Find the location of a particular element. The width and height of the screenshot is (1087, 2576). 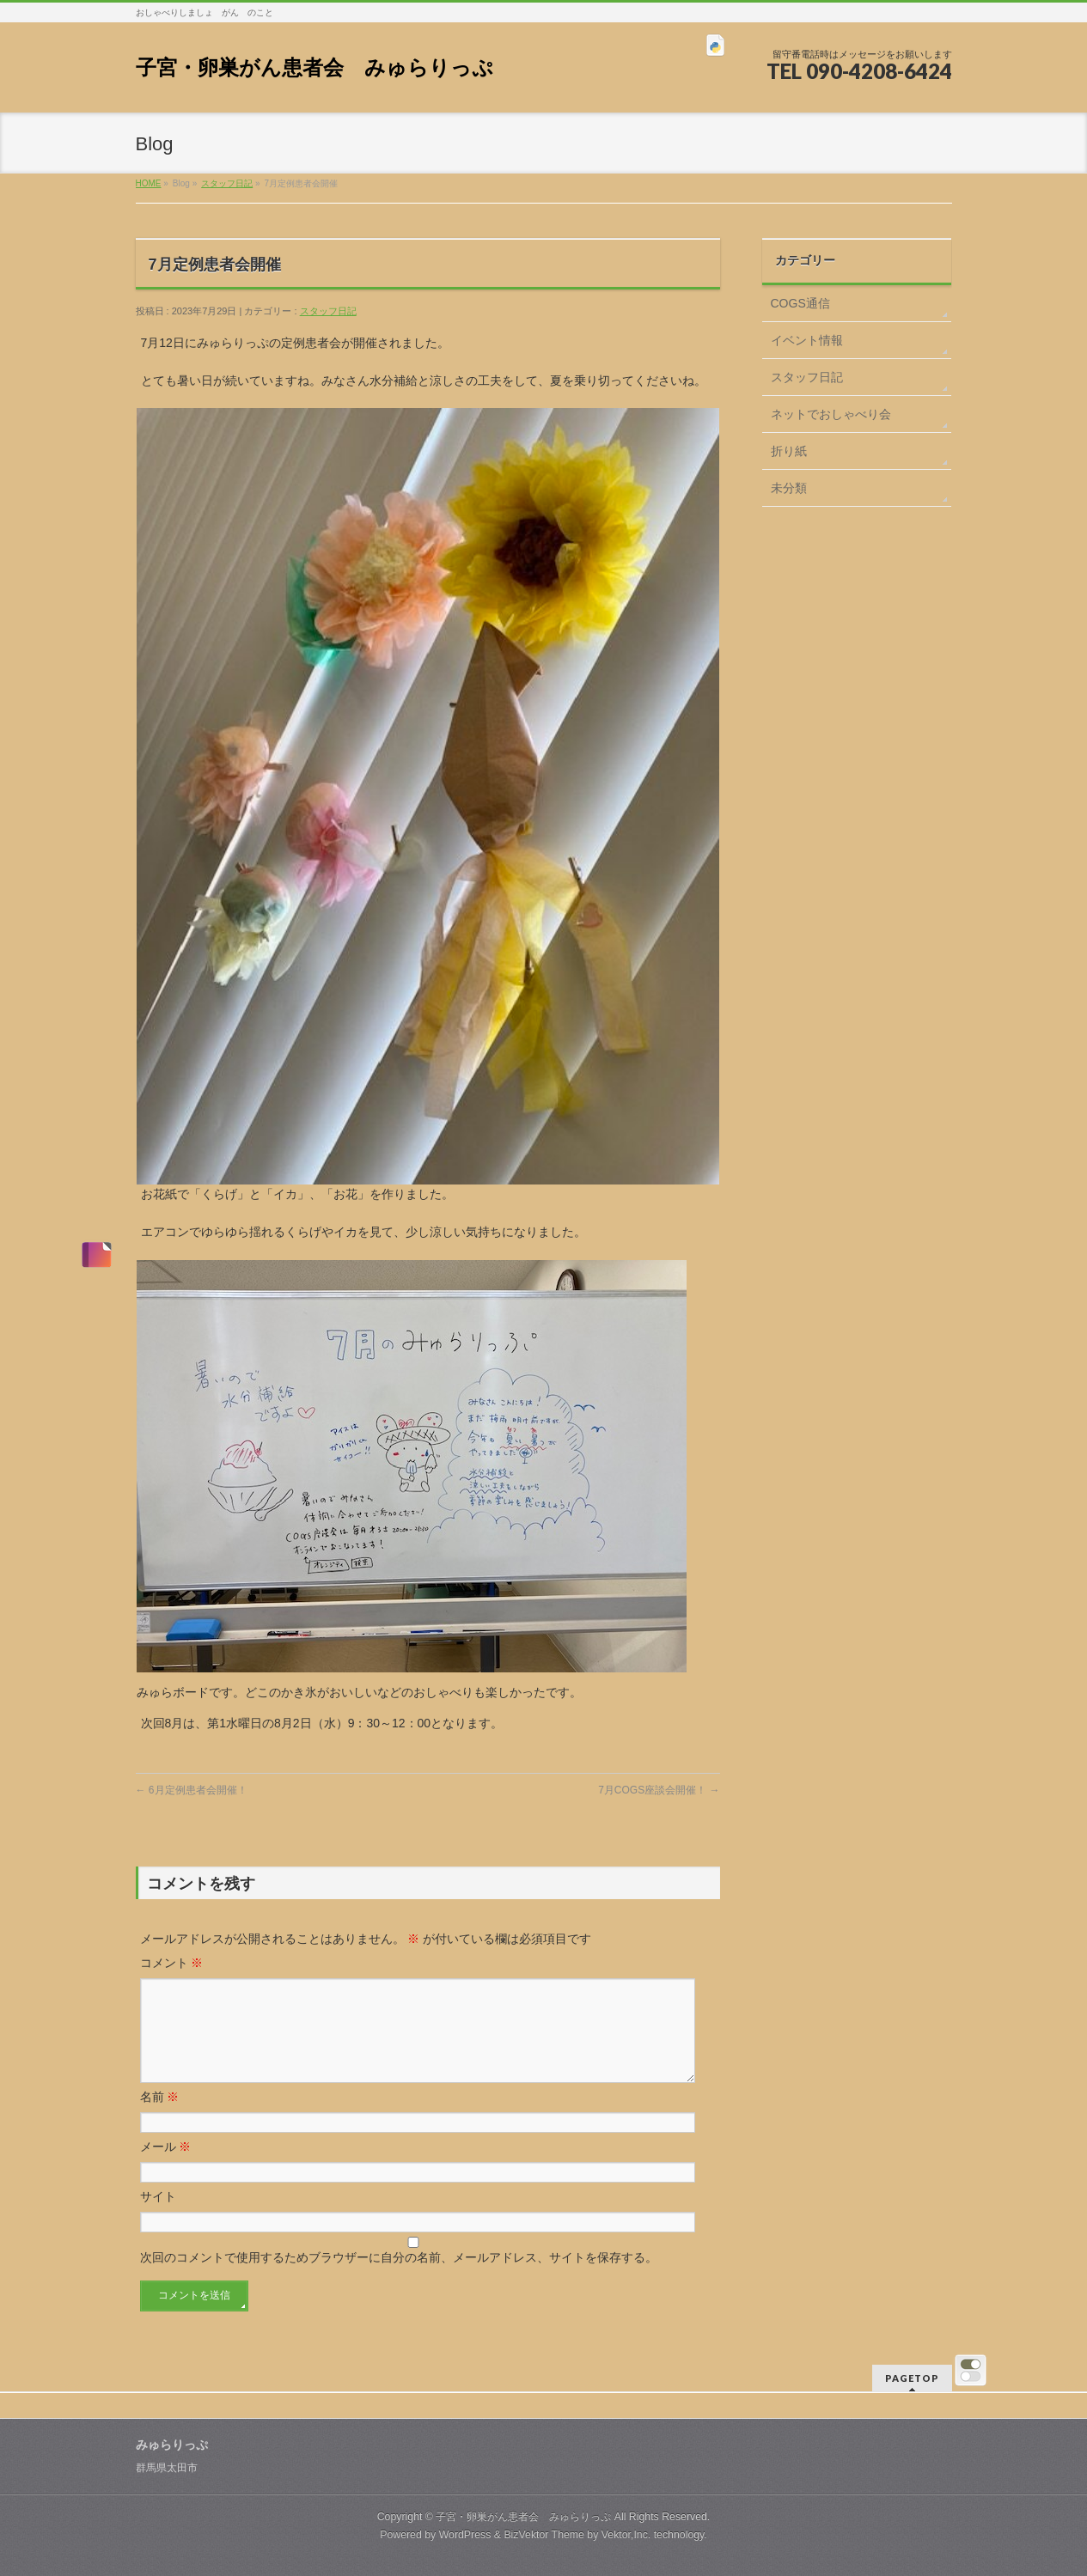

change desktop wallpaper settings is located at coordinates (96, 1253).